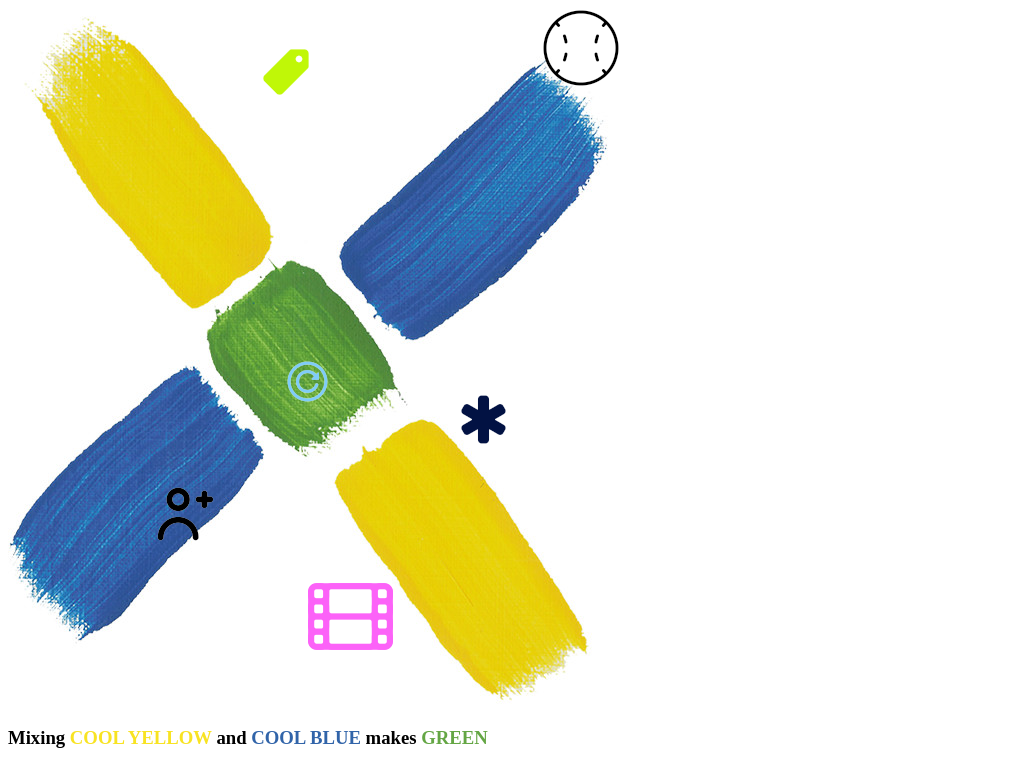 Image resolution: width=1024 pixels, height=767 pixels. Describe the element at coordinates (184, 514) in the screenshot. I see `add a new contact` at that location.